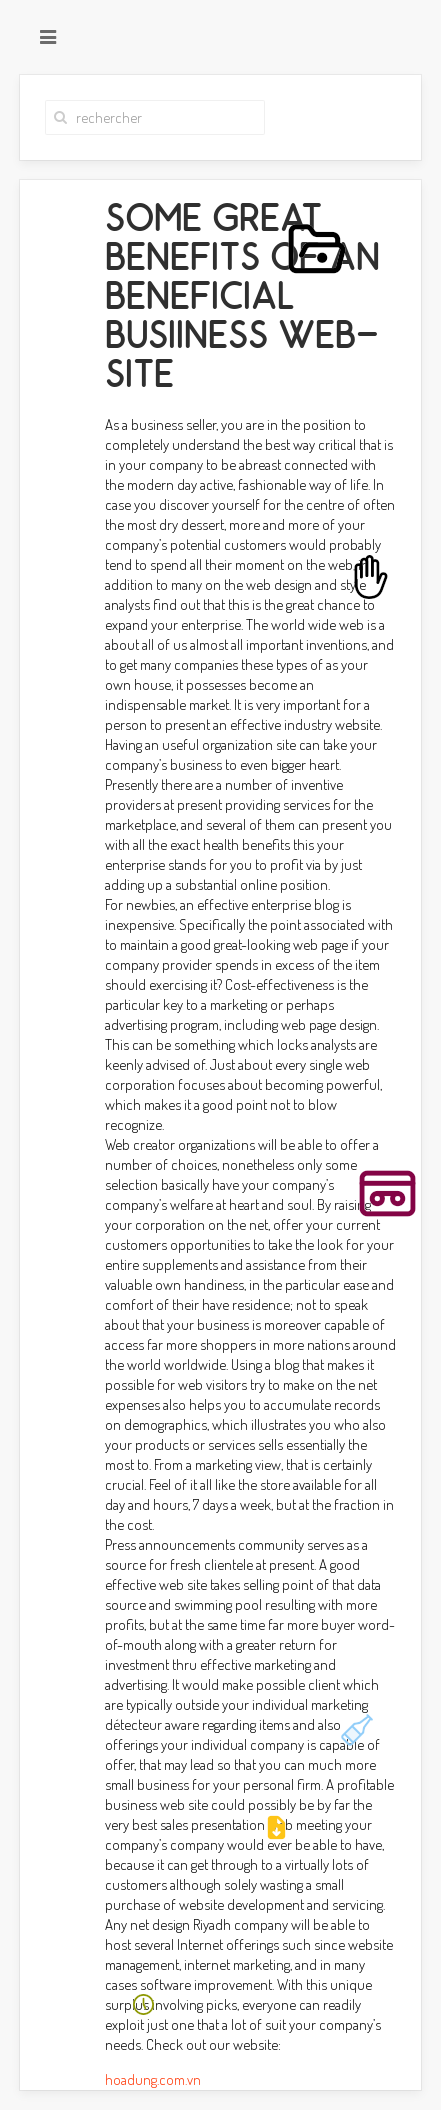 Image resolution: width=441 pixels, height=2110 pixels. I want to click on indicates an open folder with new or unread content, so click(317, 250).